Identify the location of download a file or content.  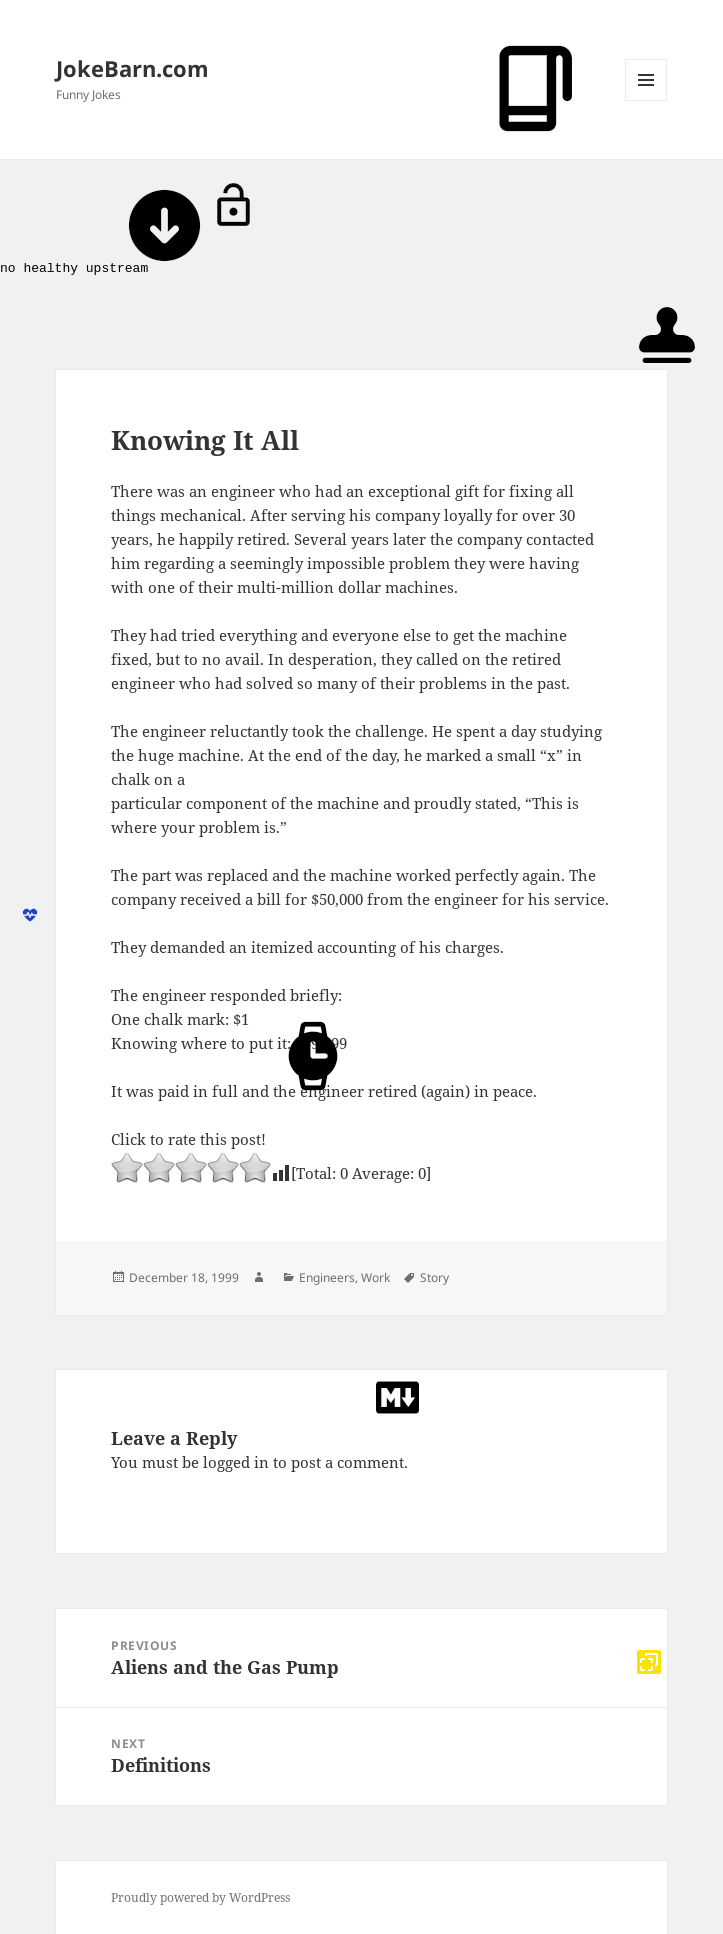
(164, 225).